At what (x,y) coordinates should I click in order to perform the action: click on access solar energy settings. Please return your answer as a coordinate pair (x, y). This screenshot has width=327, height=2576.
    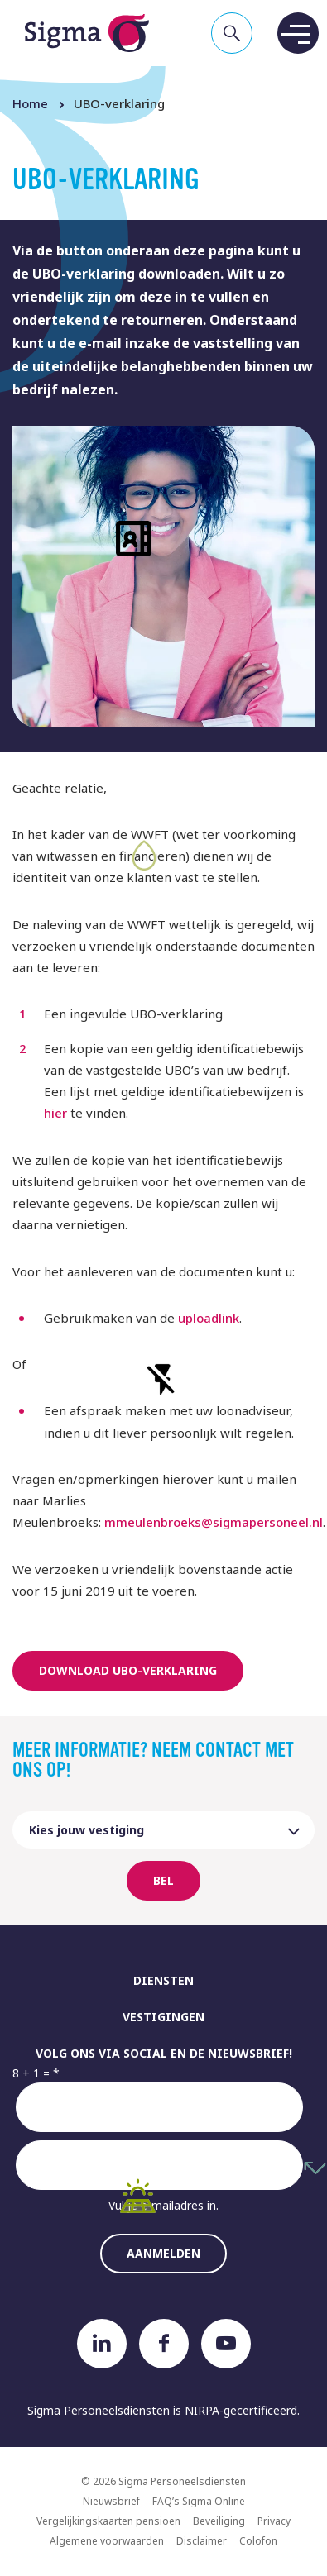
    Looking at the image, I should click on (137, 2197).